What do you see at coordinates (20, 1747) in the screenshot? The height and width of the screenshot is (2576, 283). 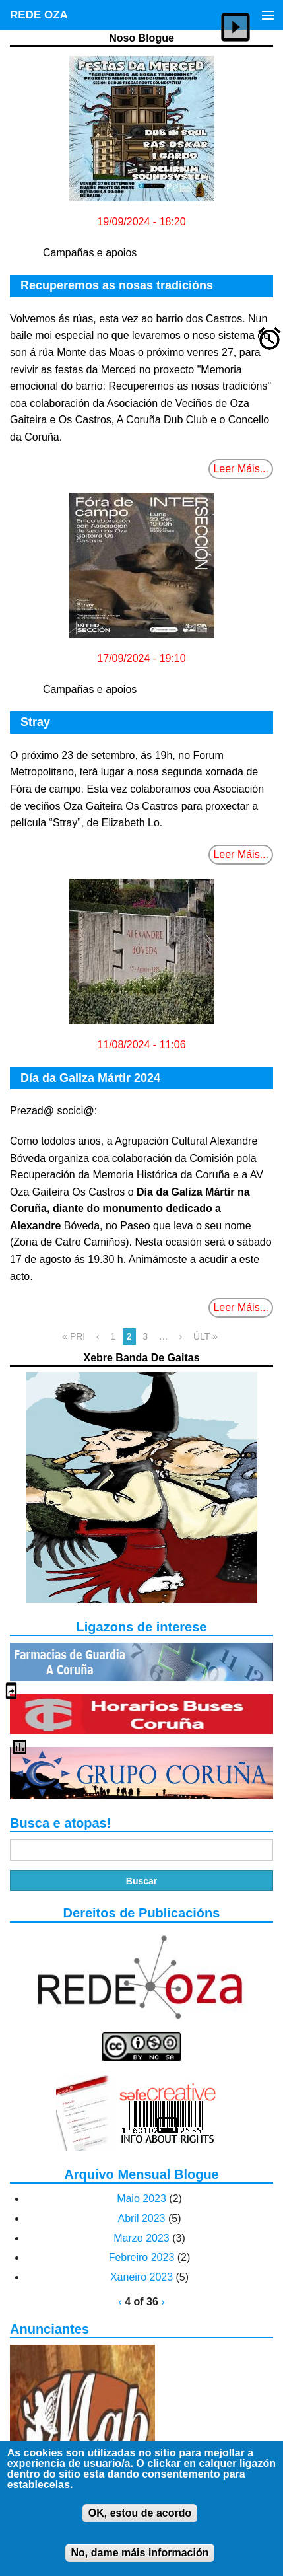 I see `insert a chart or graph into a document` at bounding box center [20, 1747].